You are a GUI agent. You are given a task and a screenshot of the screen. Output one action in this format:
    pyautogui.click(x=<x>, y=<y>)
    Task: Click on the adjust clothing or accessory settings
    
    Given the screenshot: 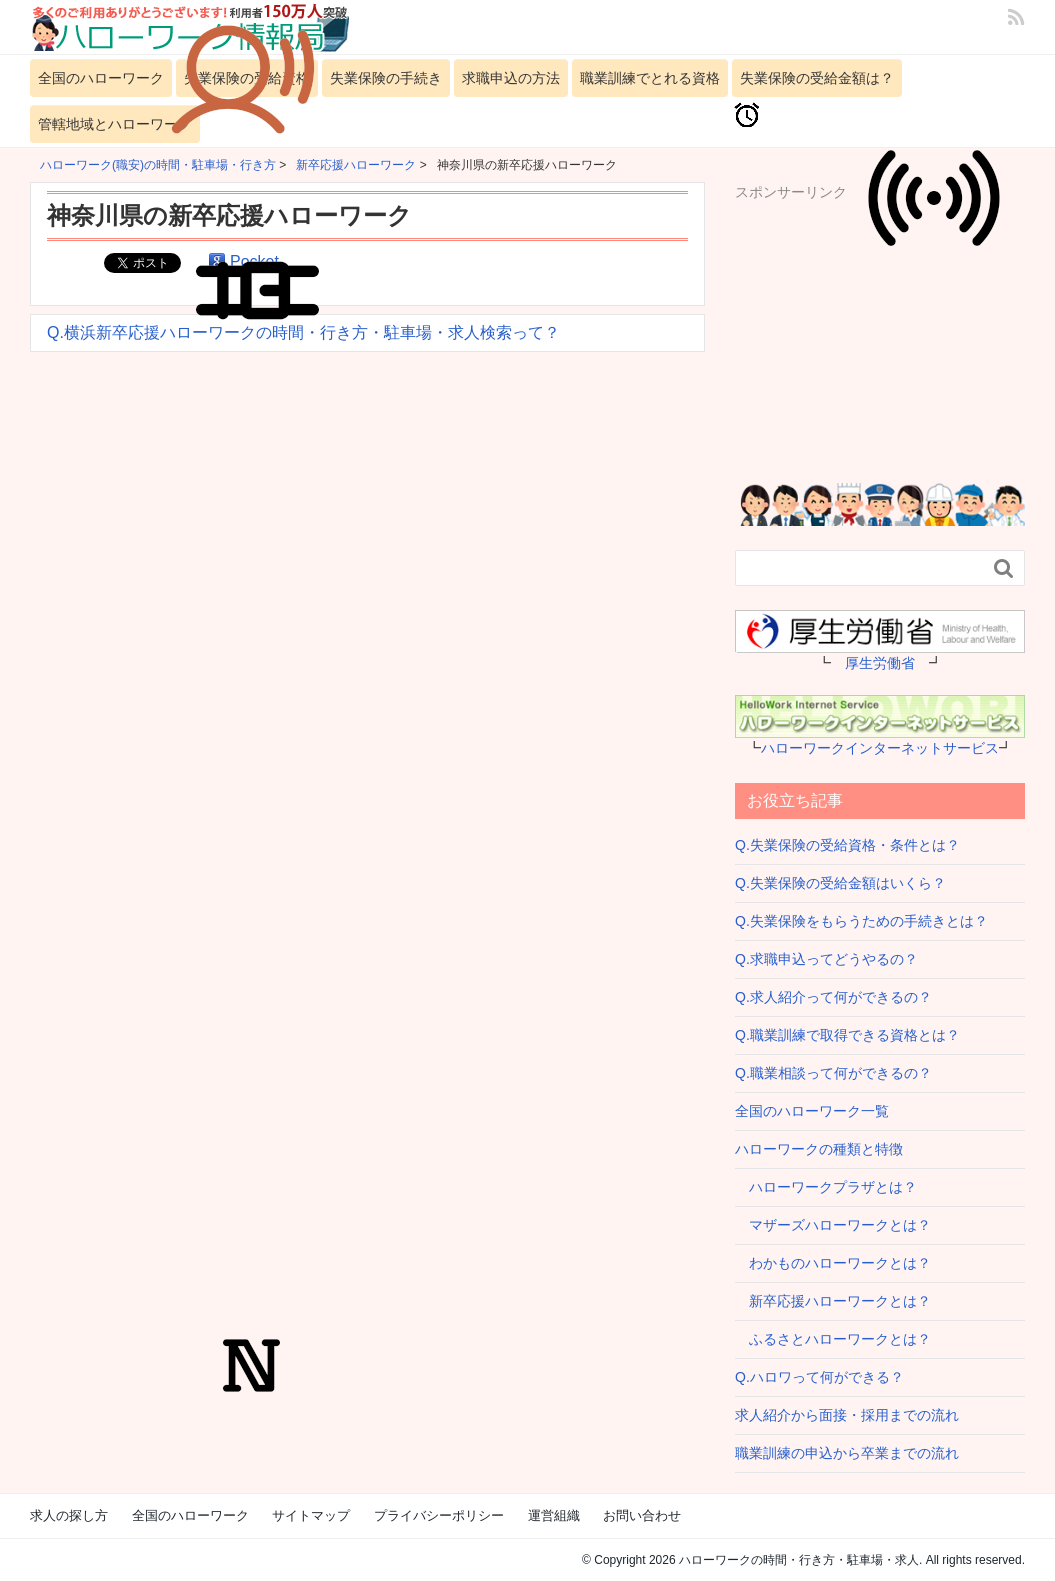 What is the action you would take?
    pyautogui.click(x=257, y=290)
    